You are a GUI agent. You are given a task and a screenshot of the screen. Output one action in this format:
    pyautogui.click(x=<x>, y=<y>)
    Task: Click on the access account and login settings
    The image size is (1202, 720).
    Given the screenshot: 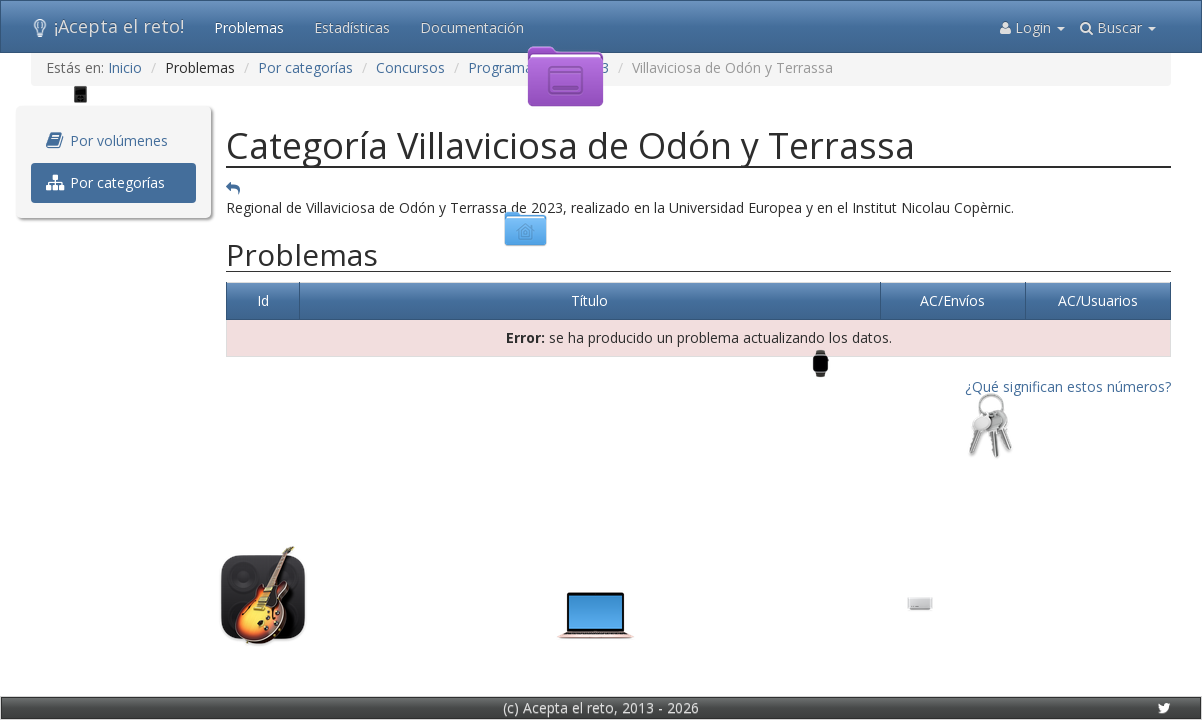 What is the action you would take?
    pyautogui.click(x=991, y=427)
    